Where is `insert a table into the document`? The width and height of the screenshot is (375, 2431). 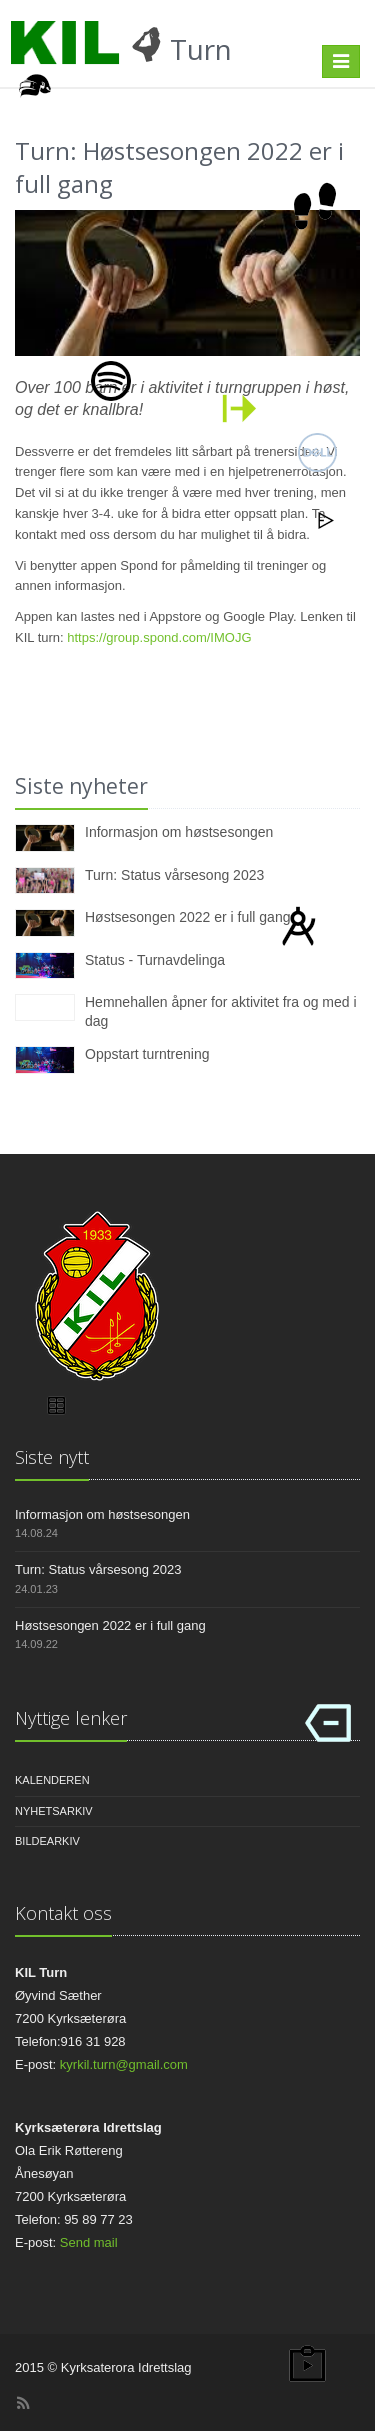 insert a table into the document is located at coordinates (56, 1405).